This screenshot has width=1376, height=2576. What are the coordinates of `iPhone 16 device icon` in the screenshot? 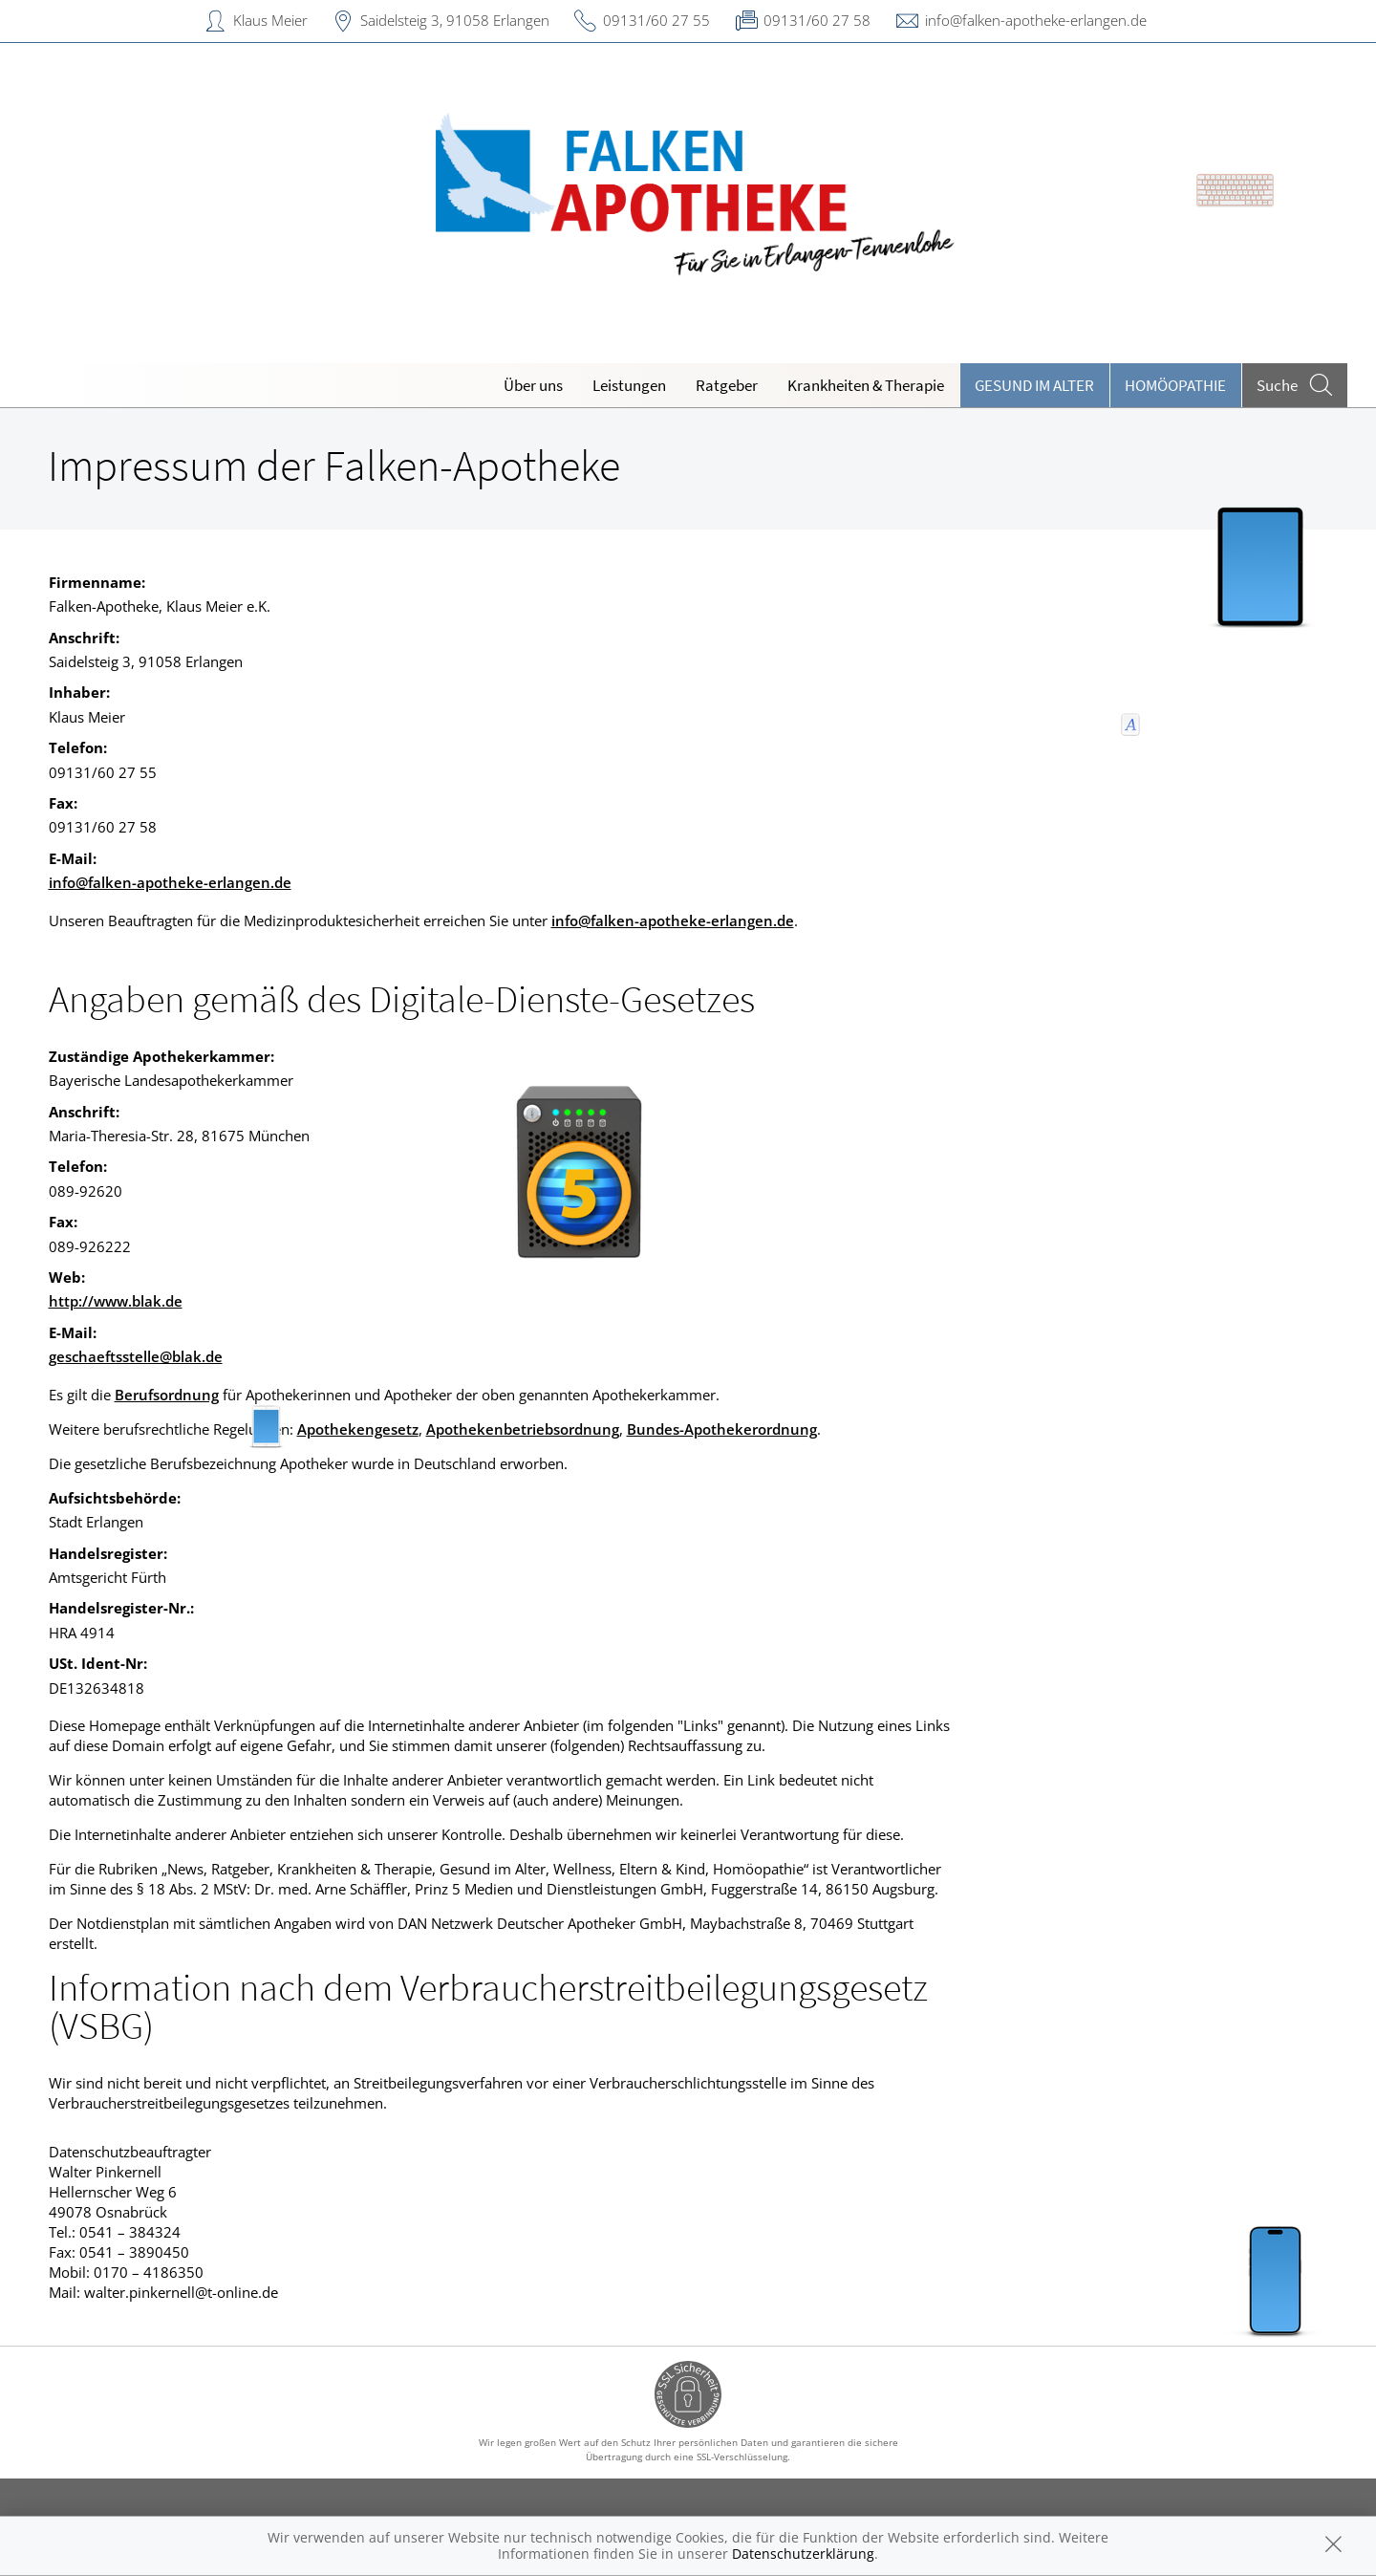 It's located at (1275, 2282).